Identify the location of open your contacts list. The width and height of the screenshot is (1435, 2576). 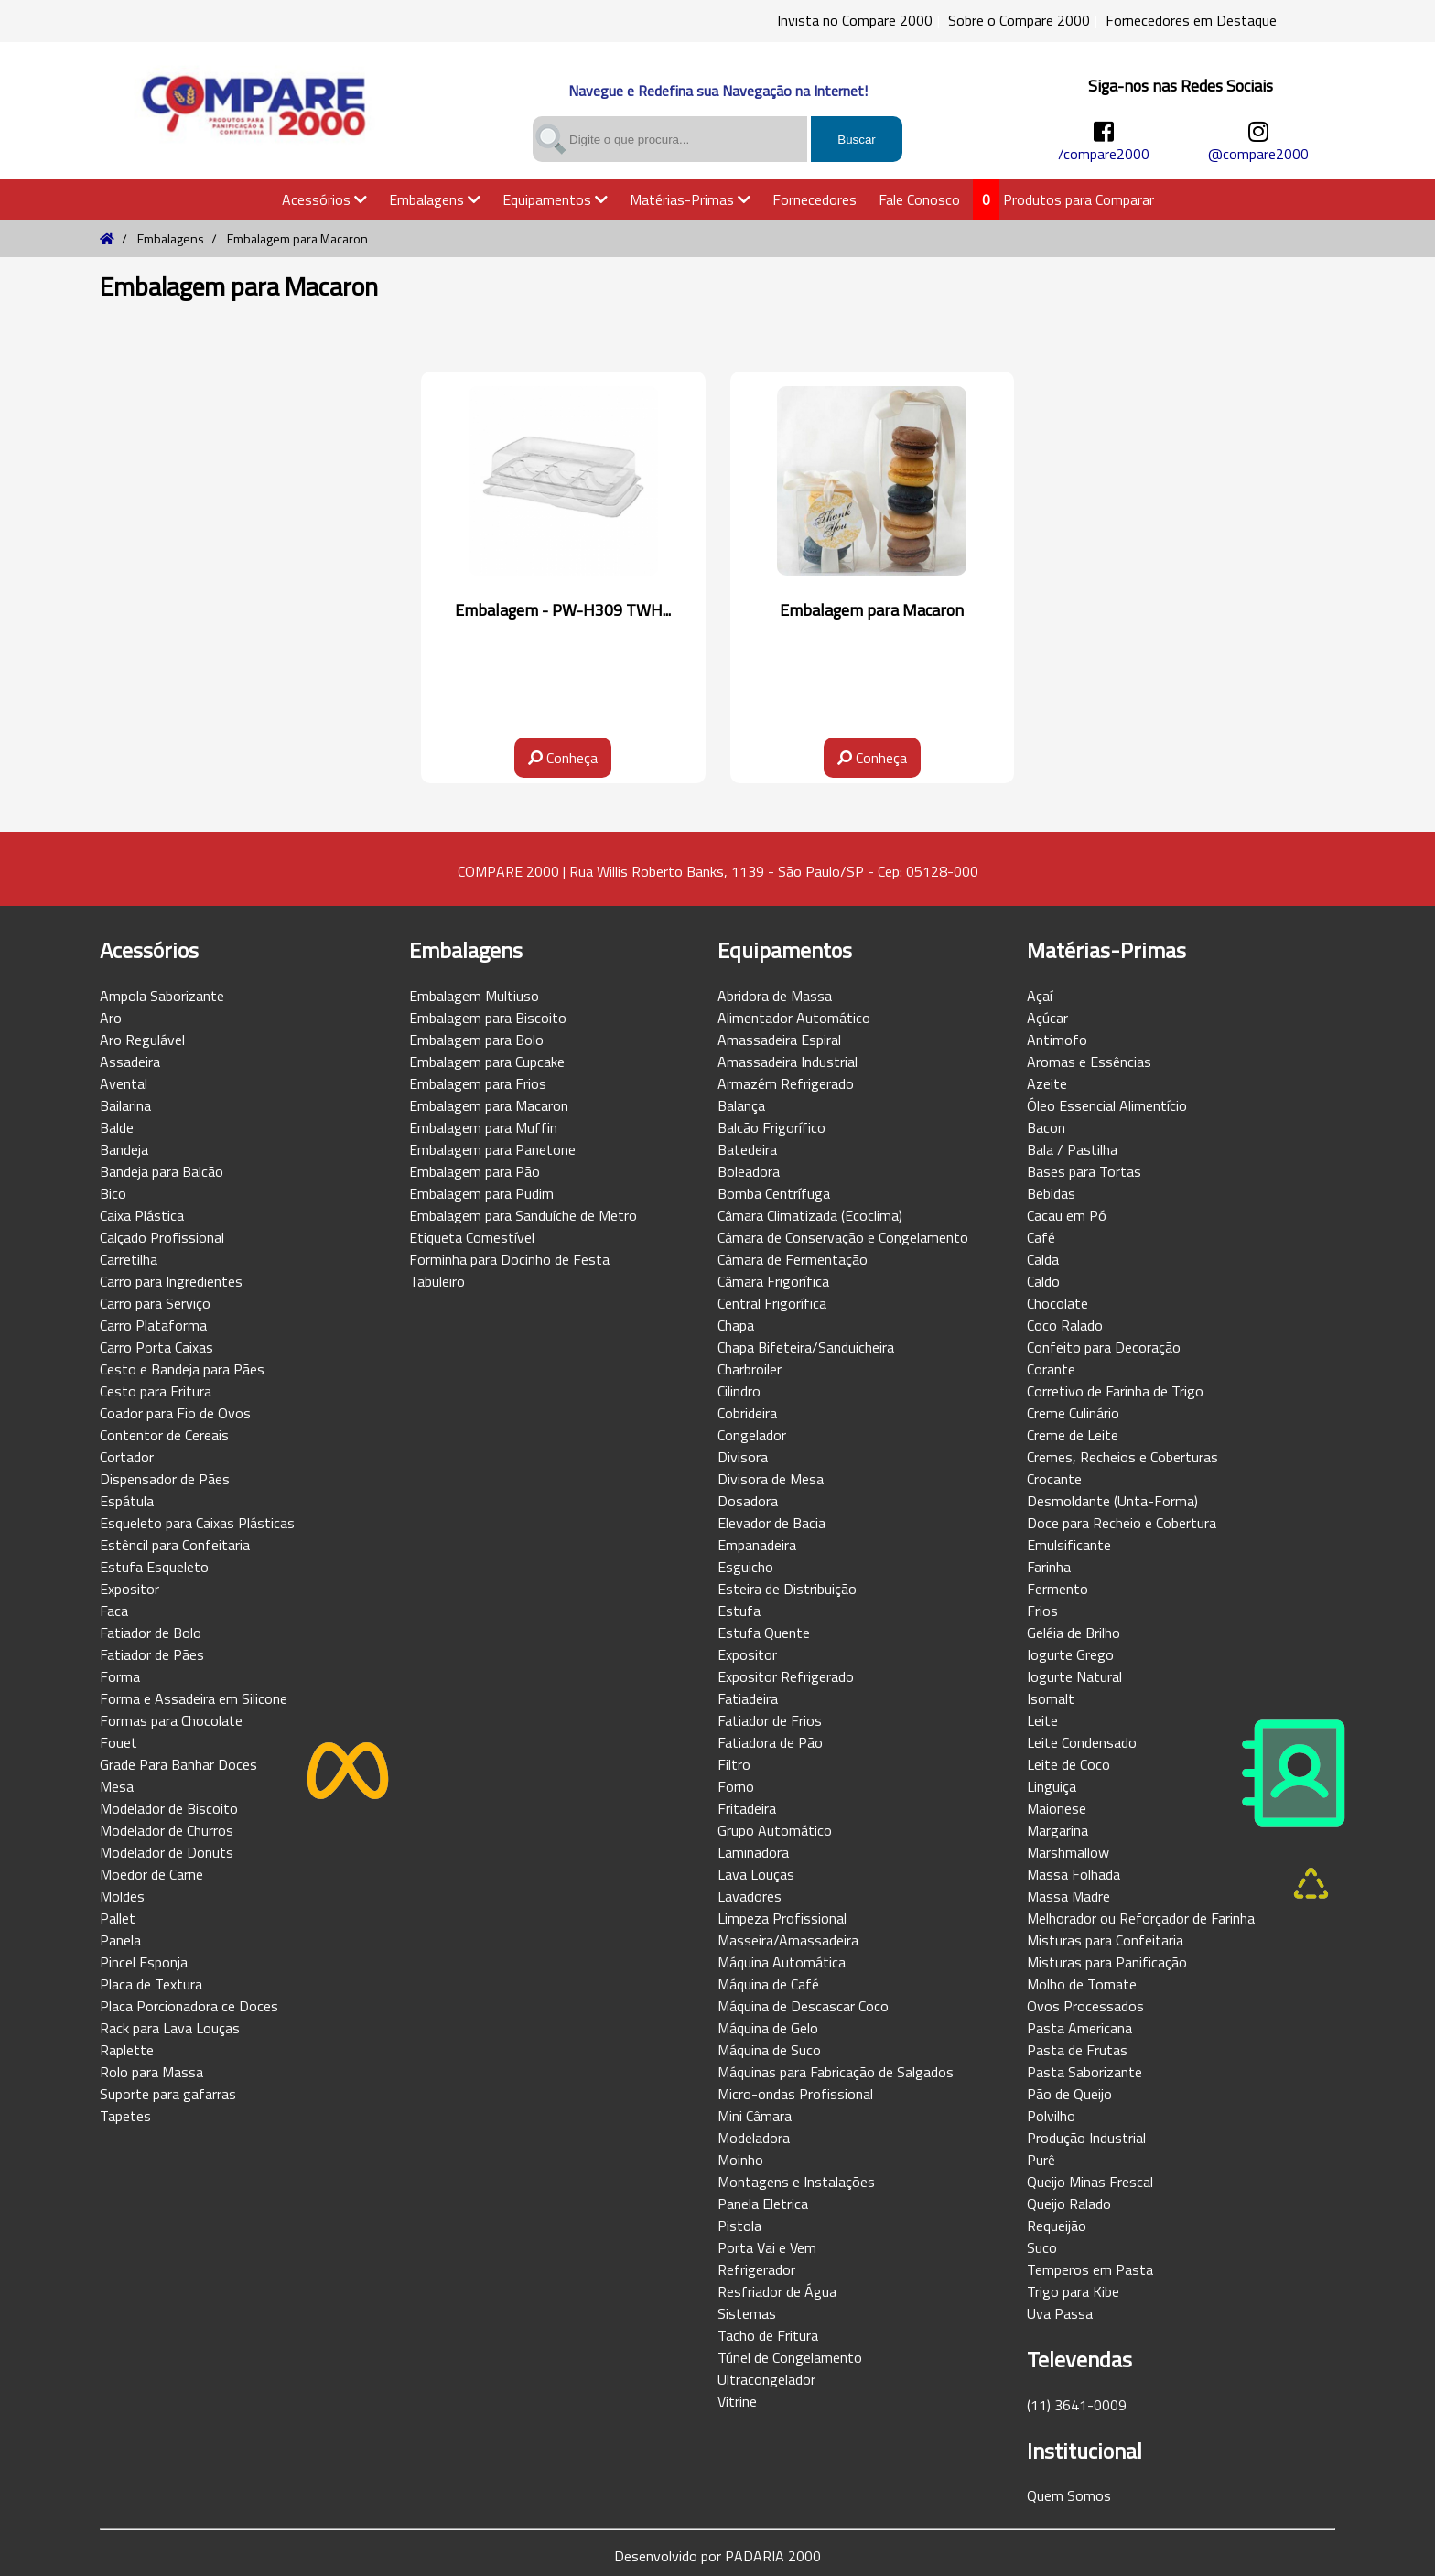
(1295, 1773).